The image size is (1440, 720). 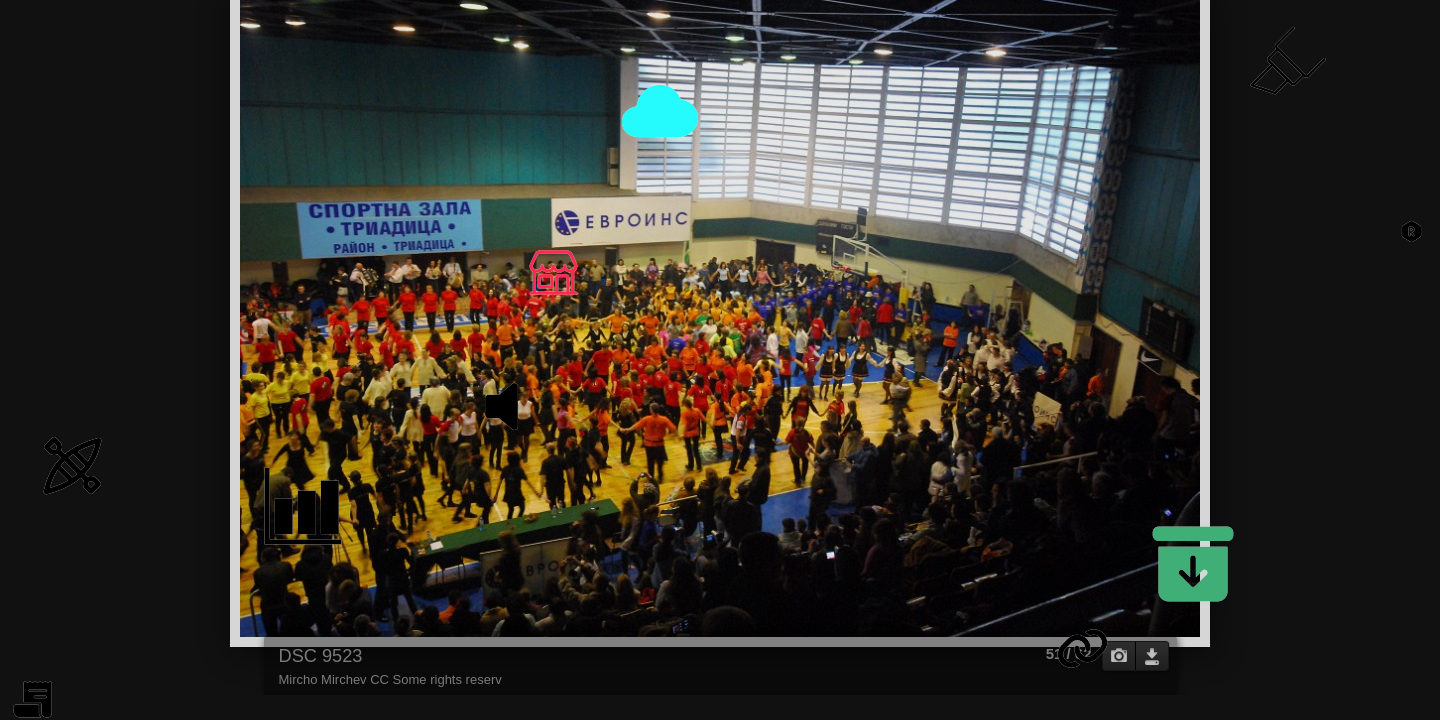 I want to click on kayak or canoe activity option, so click(x=72, y=465).